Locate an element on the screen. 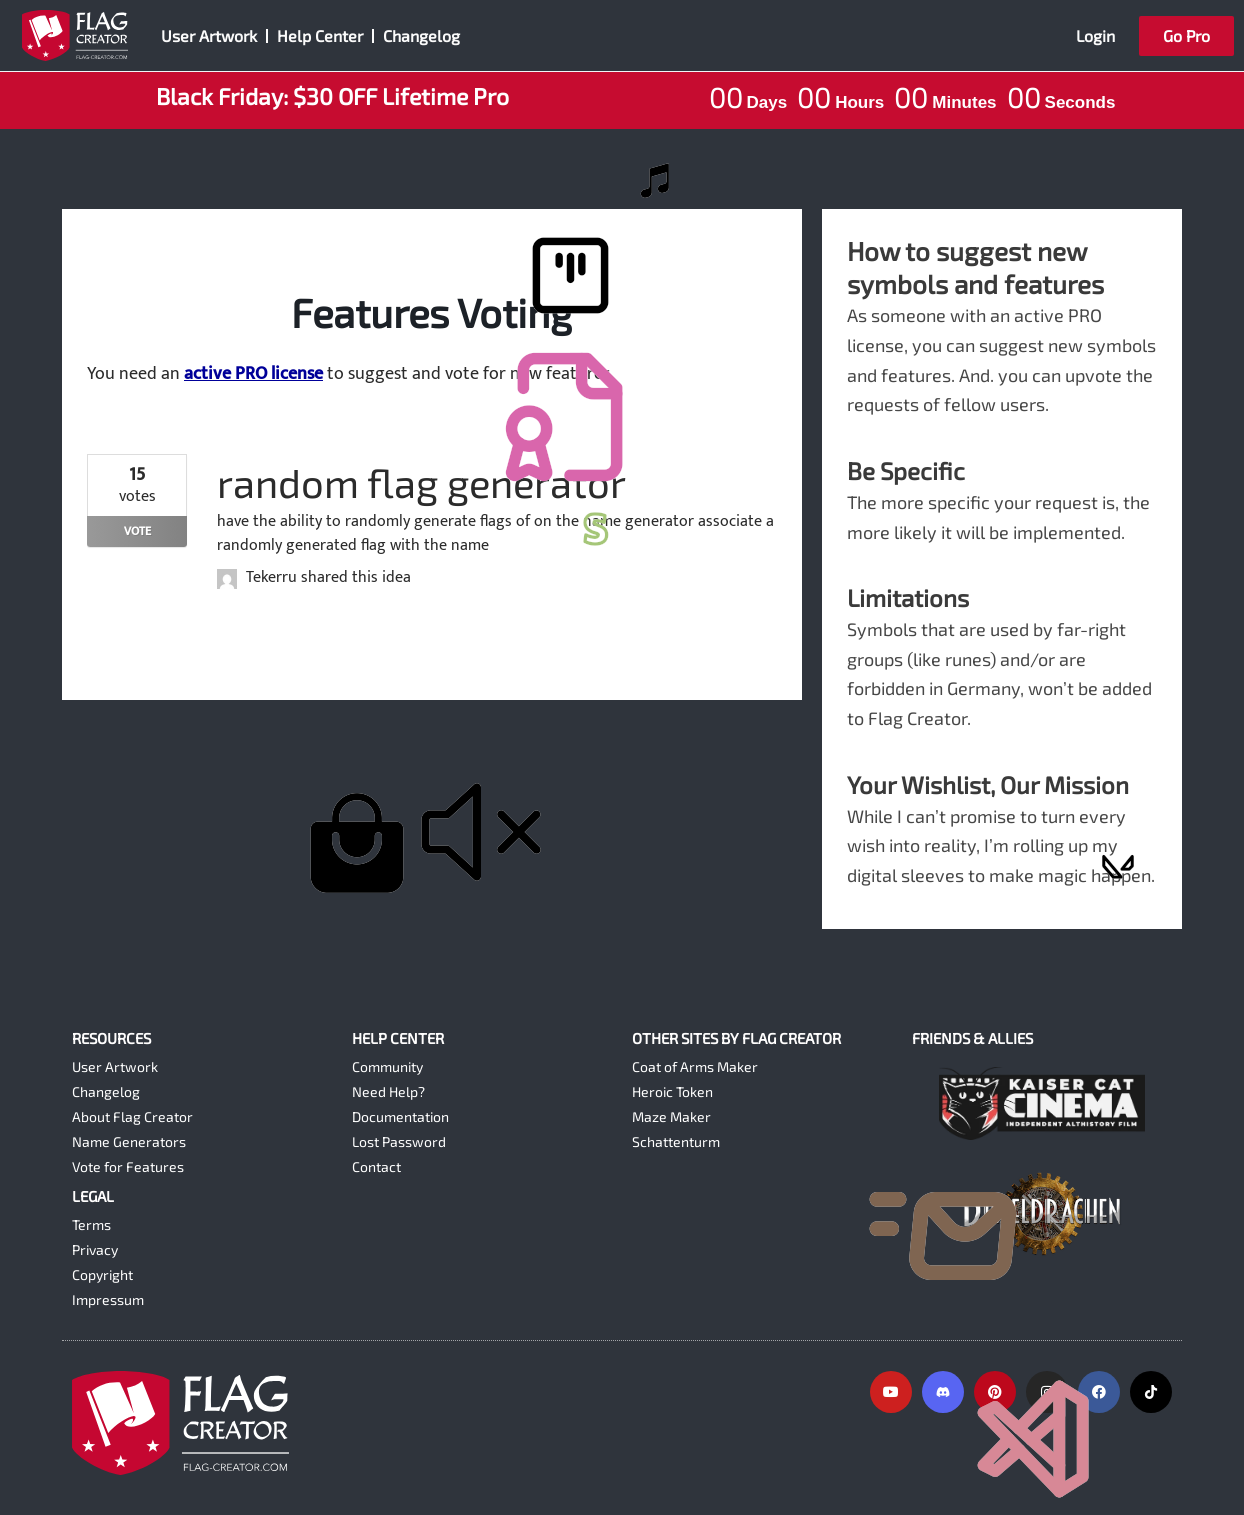 The image size is (1244, 1515). open visual studio code is located at coordinates (1036, 1439).